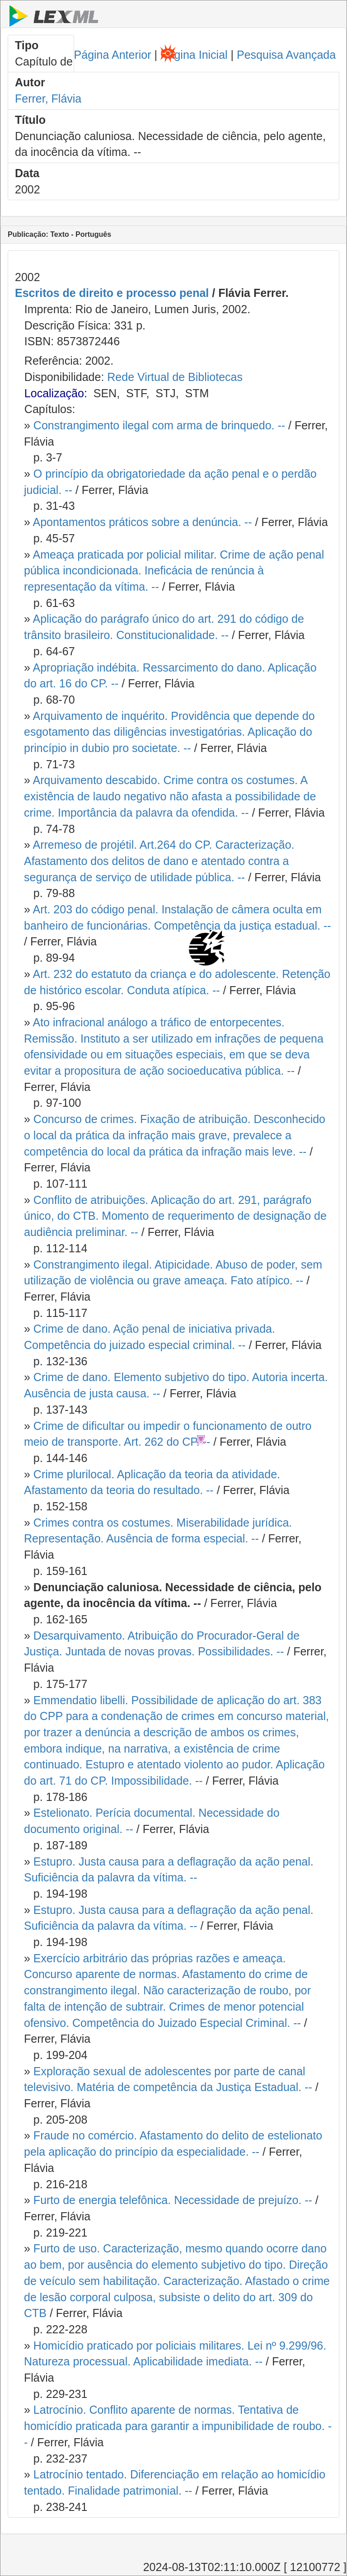 Image resolution: width=347 pixels, height=2576 pixels. What do you see at coordinates (168, 53) in the screenshot?
I see `select spiked shell item or armor in game inventory` at bounding box center [168, 53].